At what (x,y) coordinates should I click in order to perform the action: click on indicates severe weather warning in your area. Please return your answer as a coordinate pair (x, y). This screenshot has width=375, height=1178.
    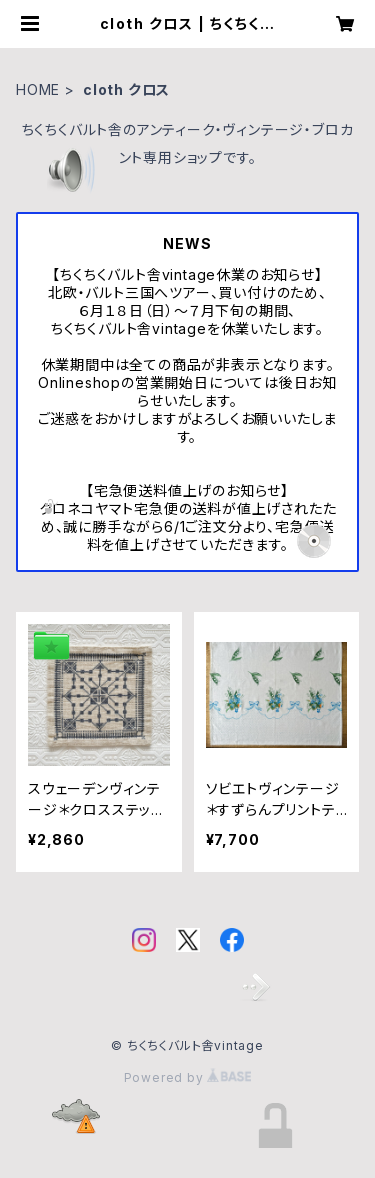
    Looking at the image, I should click on (76, 1114).